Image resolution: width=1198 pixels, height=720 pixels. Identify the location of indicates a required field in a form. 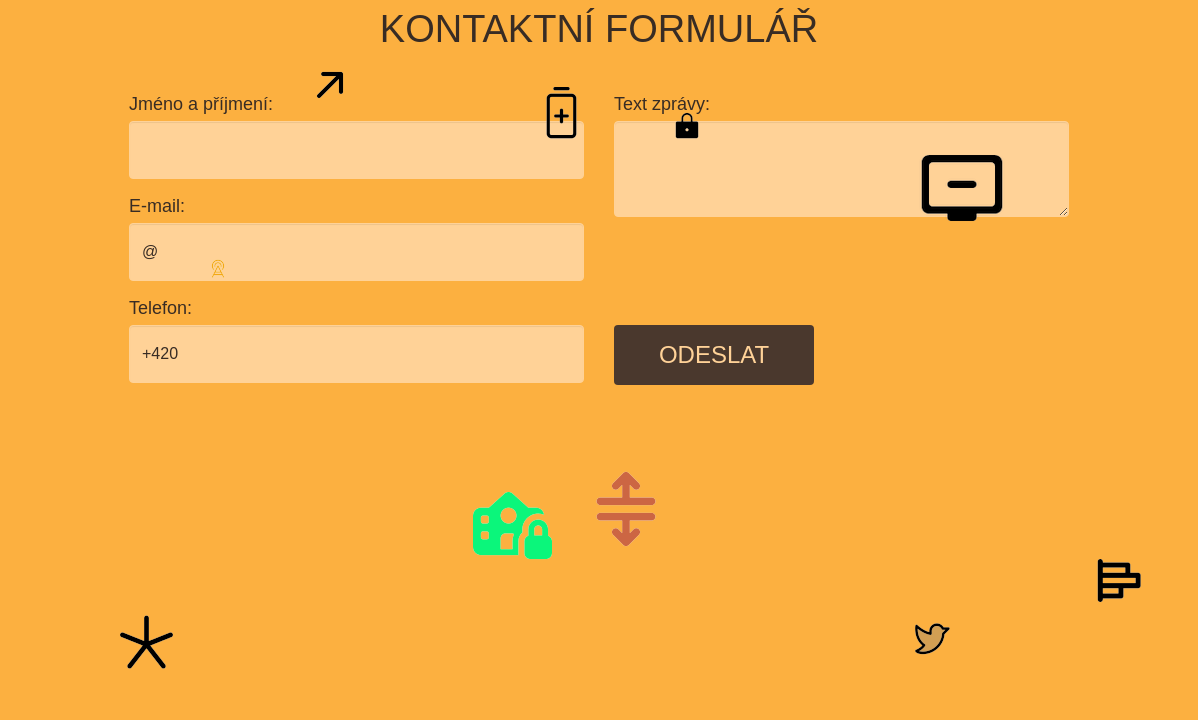
(146, 644).